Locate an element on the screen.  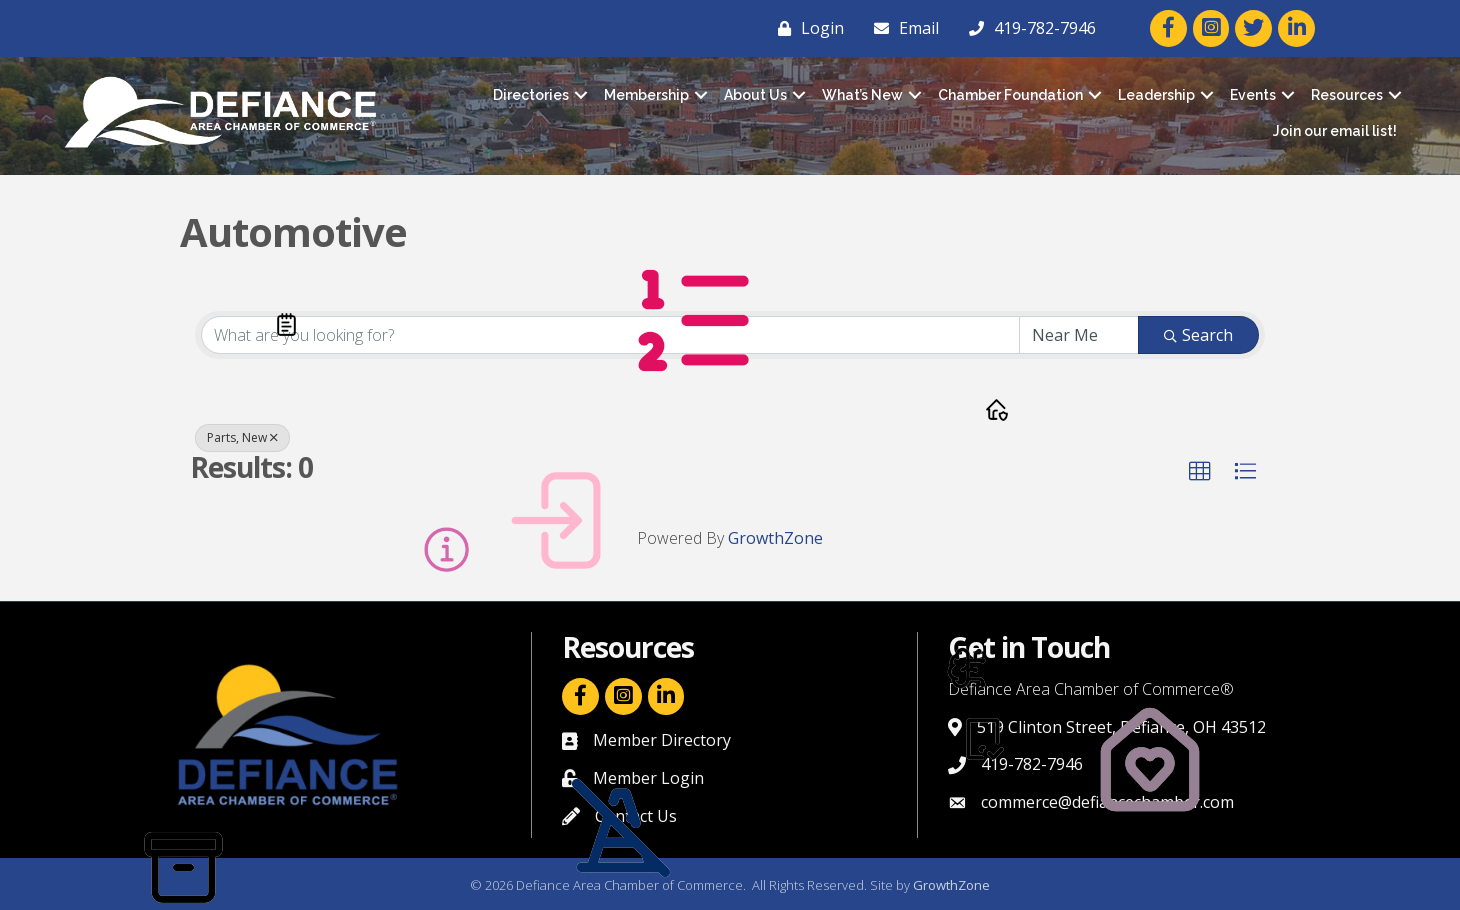
access AI or machine learning features is located at coordinates (968, 668).